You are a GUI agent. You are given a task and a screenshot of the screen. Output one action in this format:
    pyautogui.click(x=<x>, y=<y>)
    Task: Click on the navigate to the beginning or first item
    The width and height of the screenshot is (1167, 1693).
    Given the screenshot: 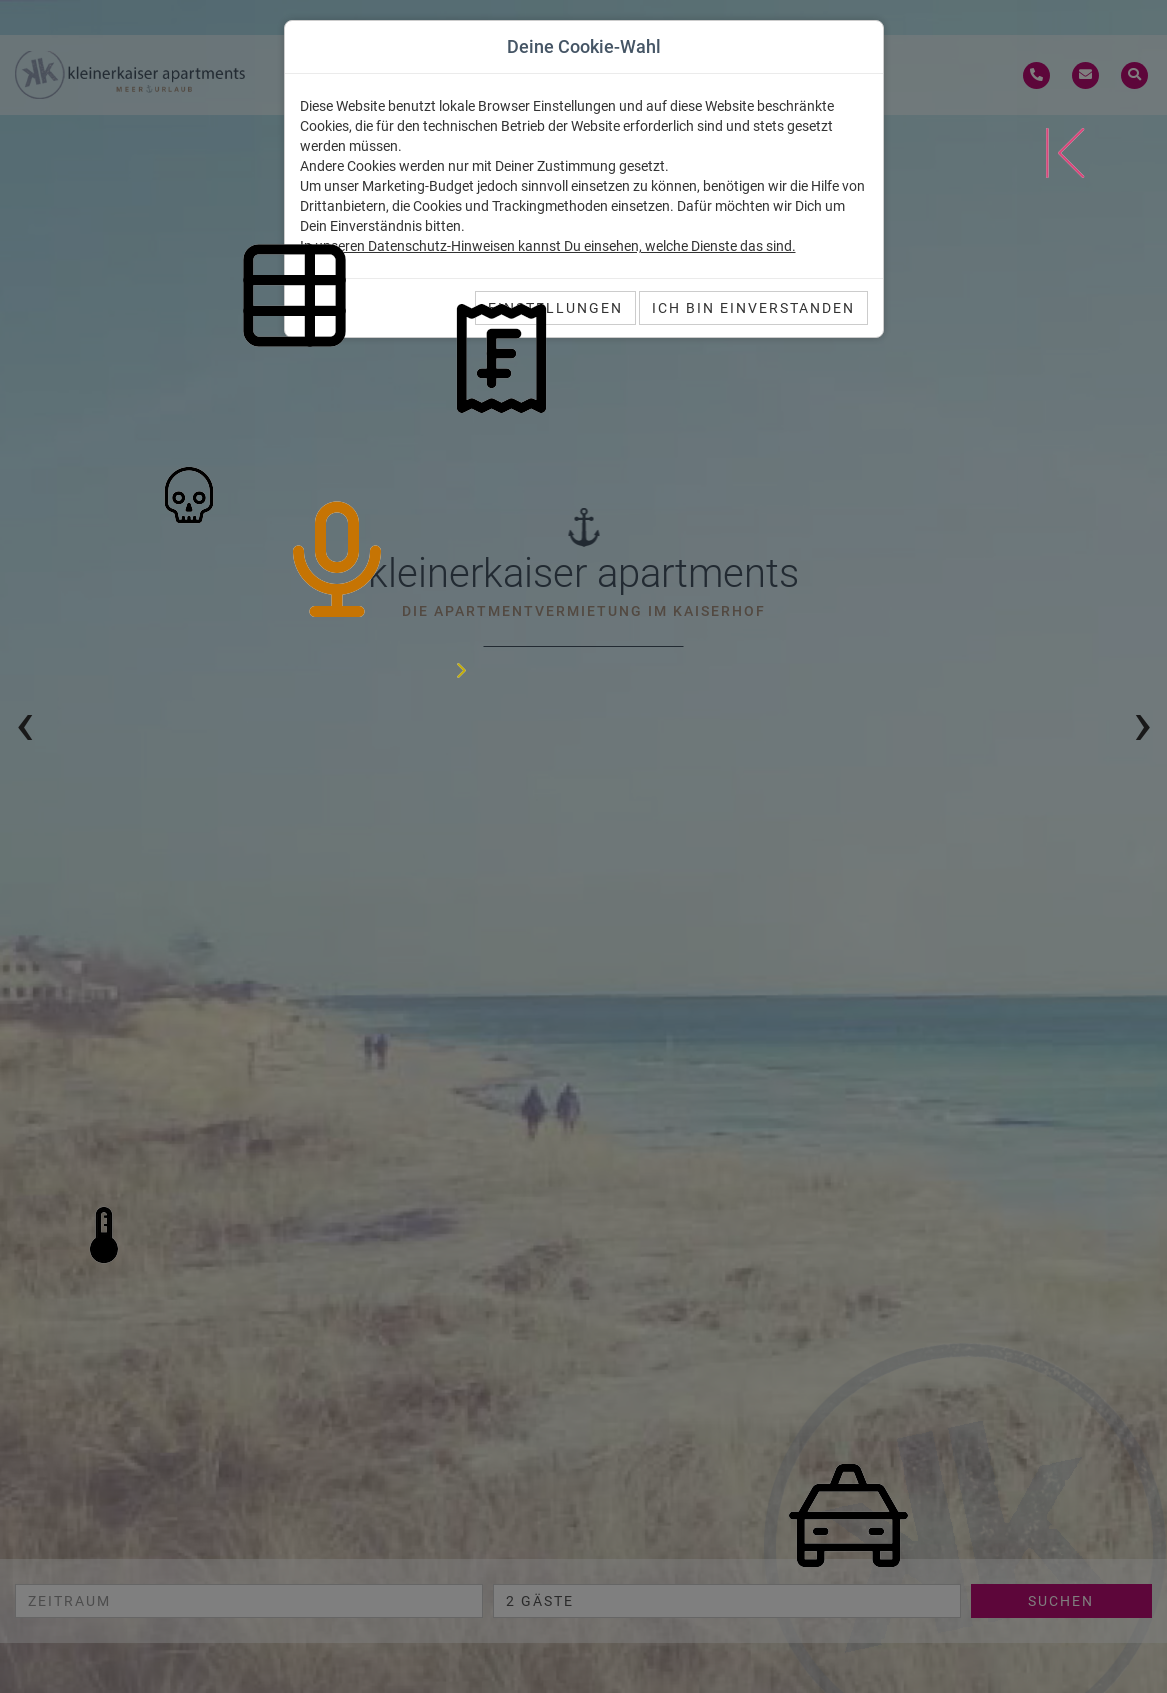 What is the action you would take?
    pyautogui.click(x=1064, y=153)
    